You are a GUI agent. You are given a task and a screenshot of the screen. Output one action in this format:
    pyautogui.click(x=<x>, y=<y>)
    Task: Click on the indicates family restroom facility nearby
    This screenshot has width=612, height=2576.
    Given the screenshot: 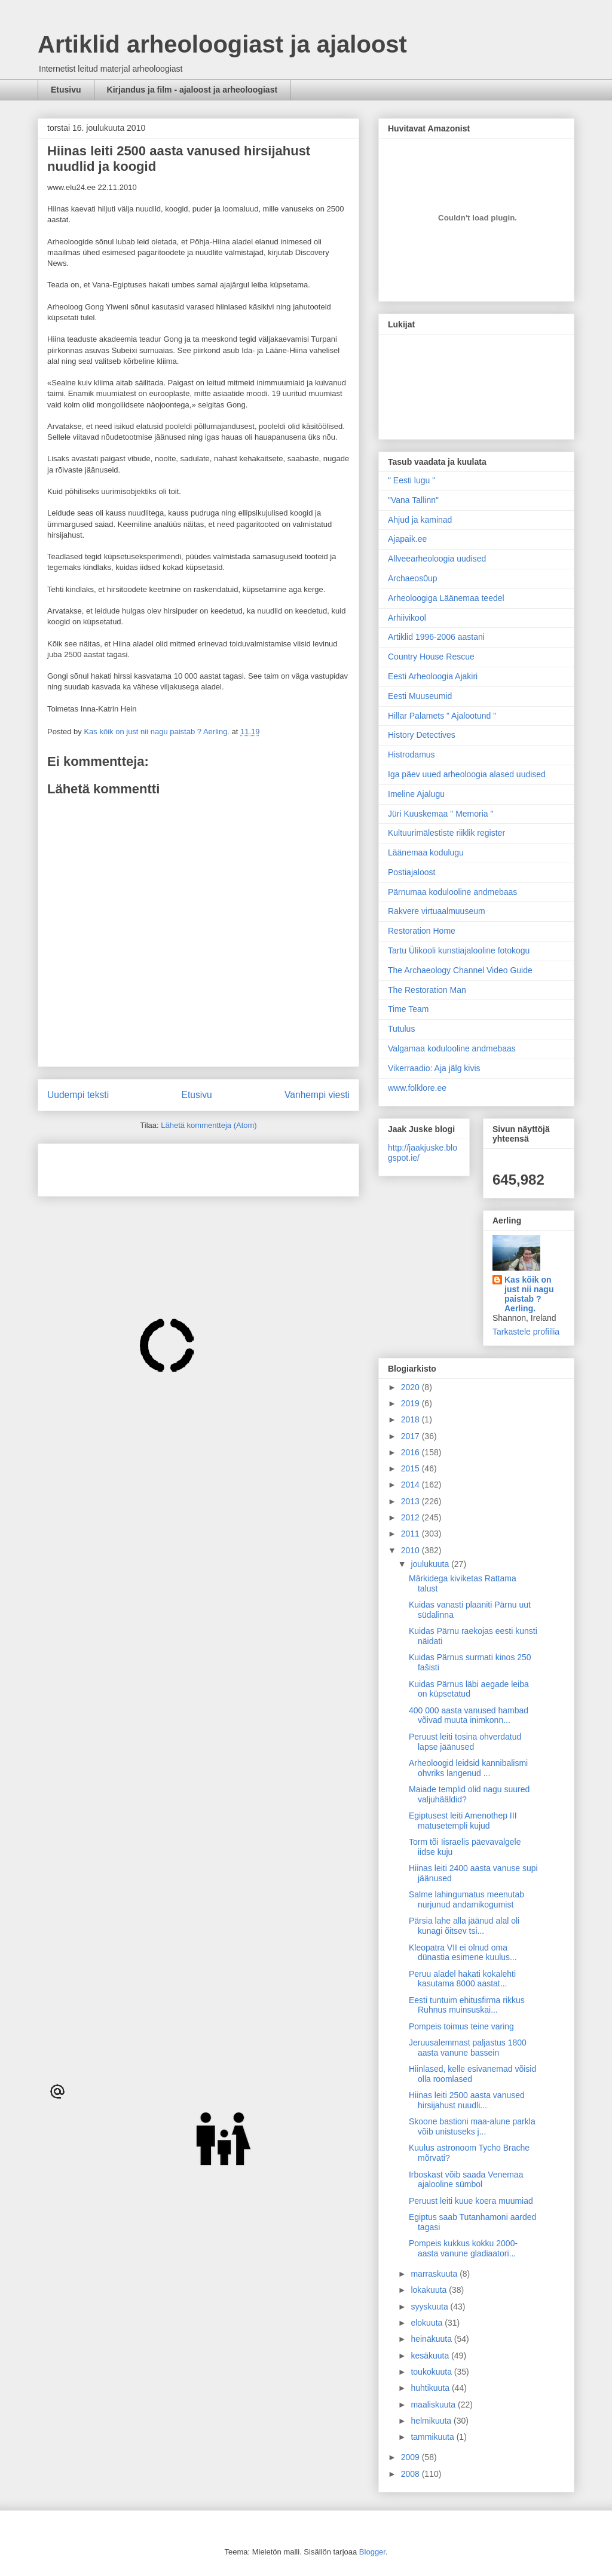 What is the action you would take?
    pyautogui.click(x=223, y=2139)
    